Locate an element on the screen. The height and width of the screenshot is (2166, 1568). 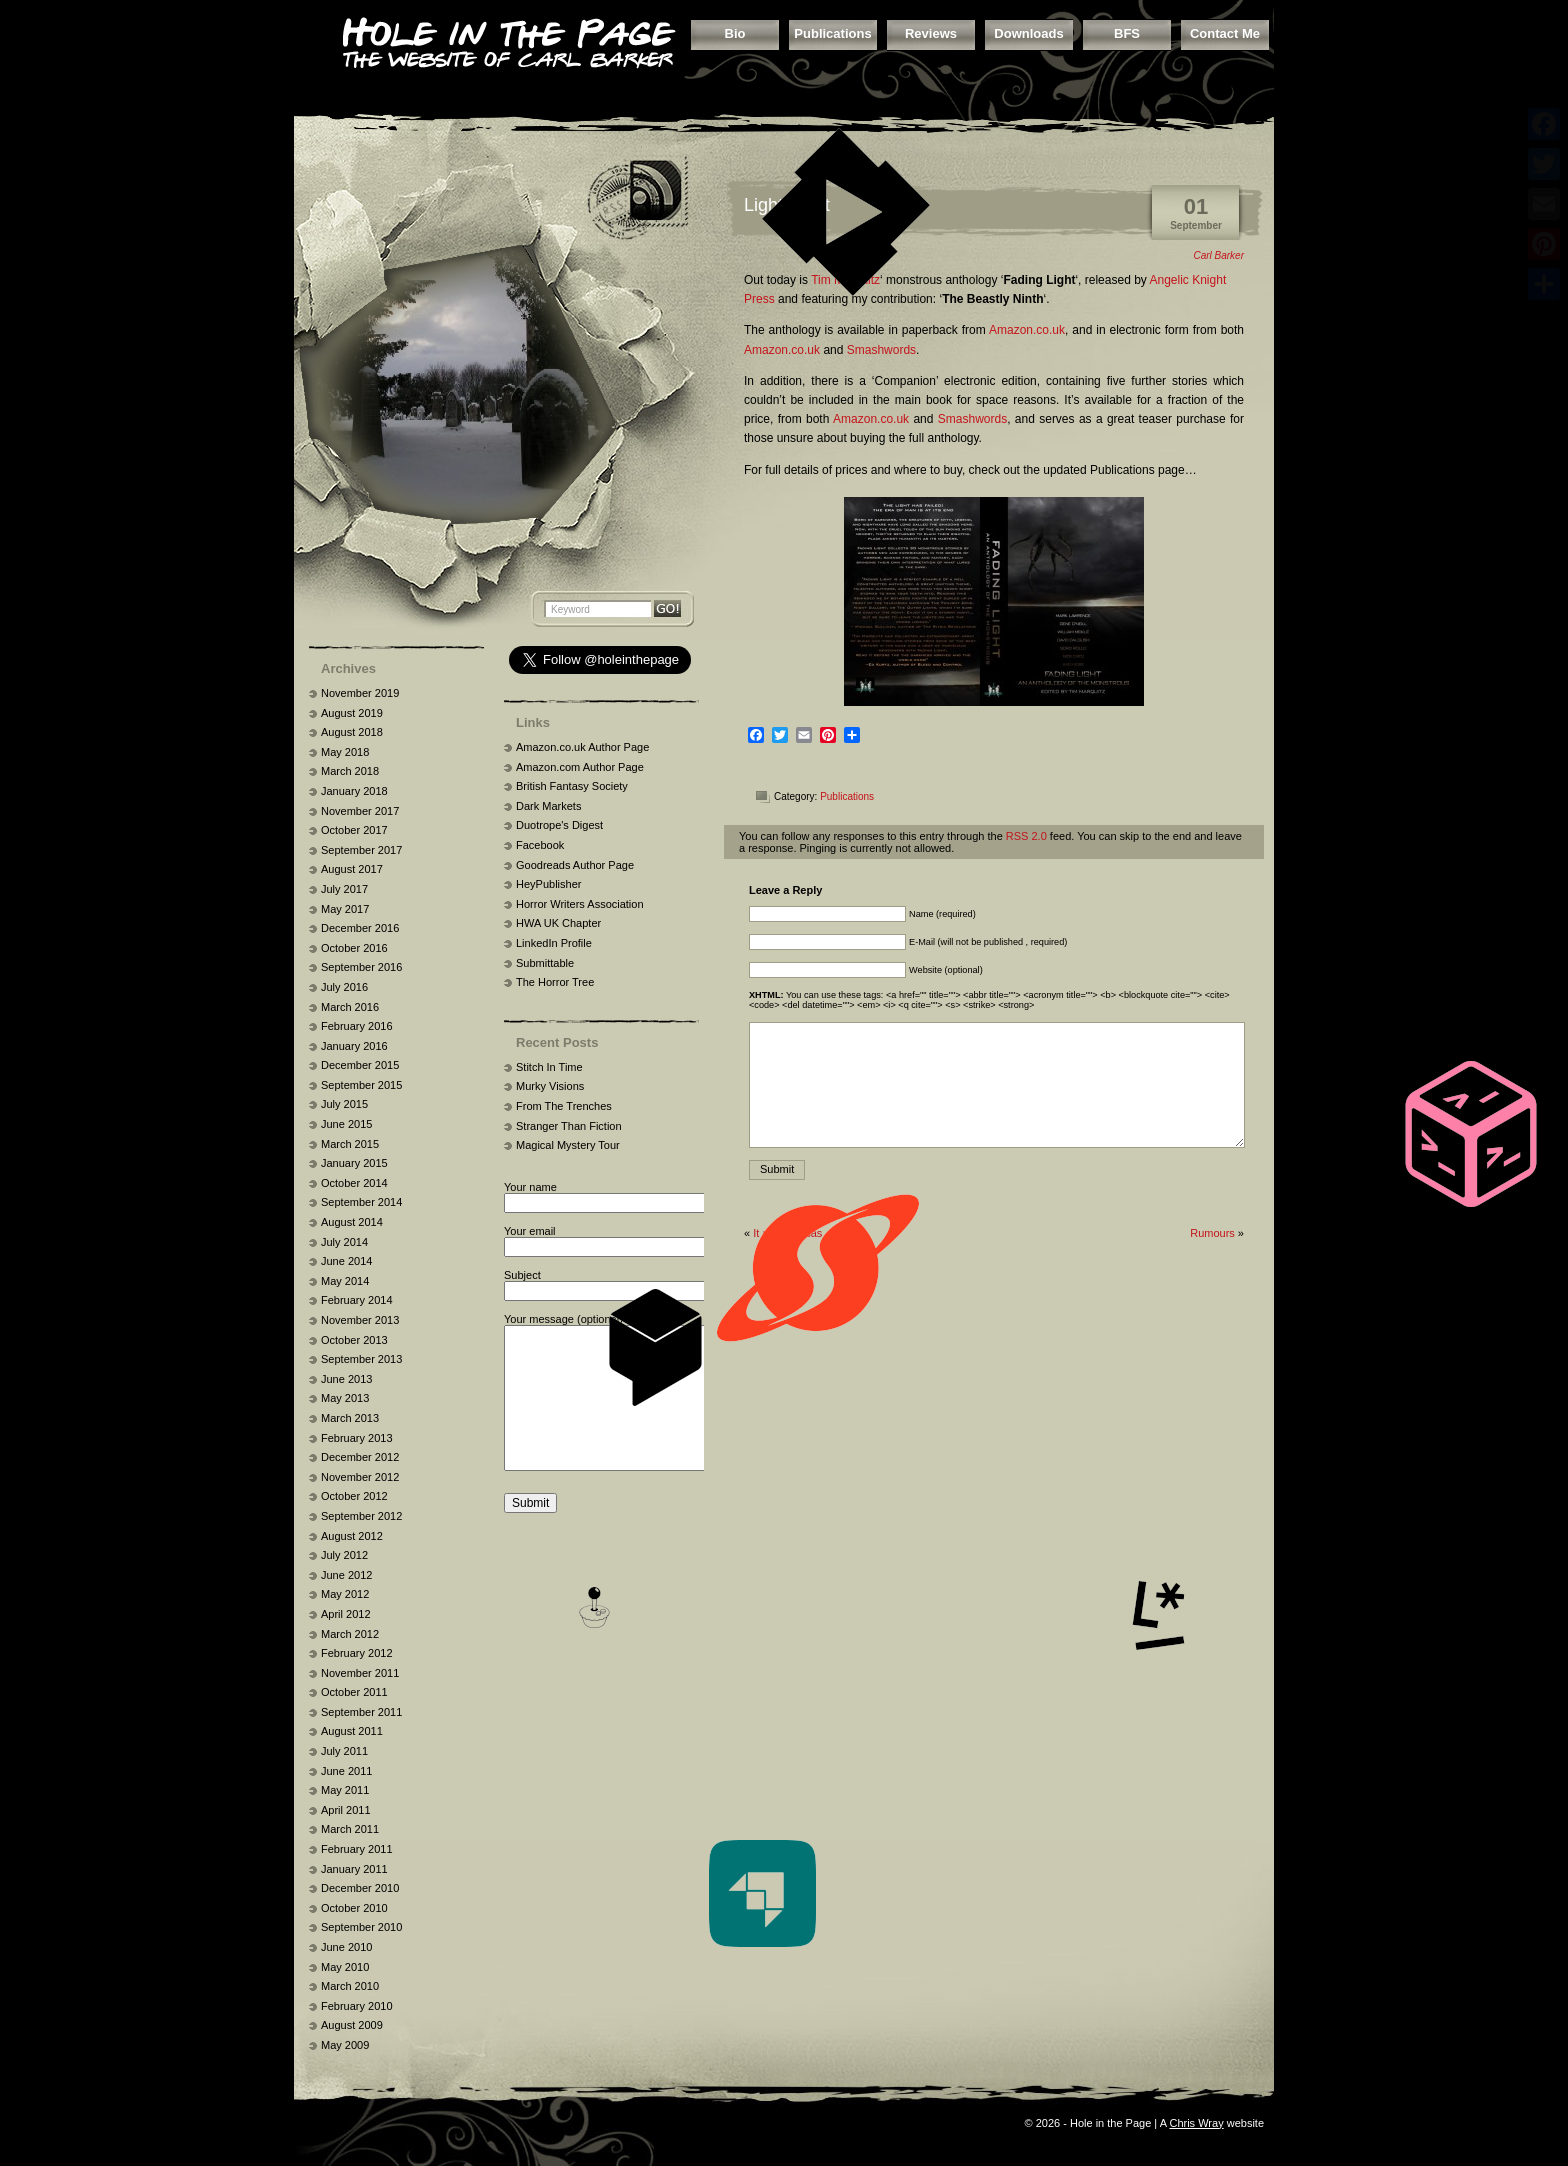
open the Literal app is located at coordinates (1158, 1615).